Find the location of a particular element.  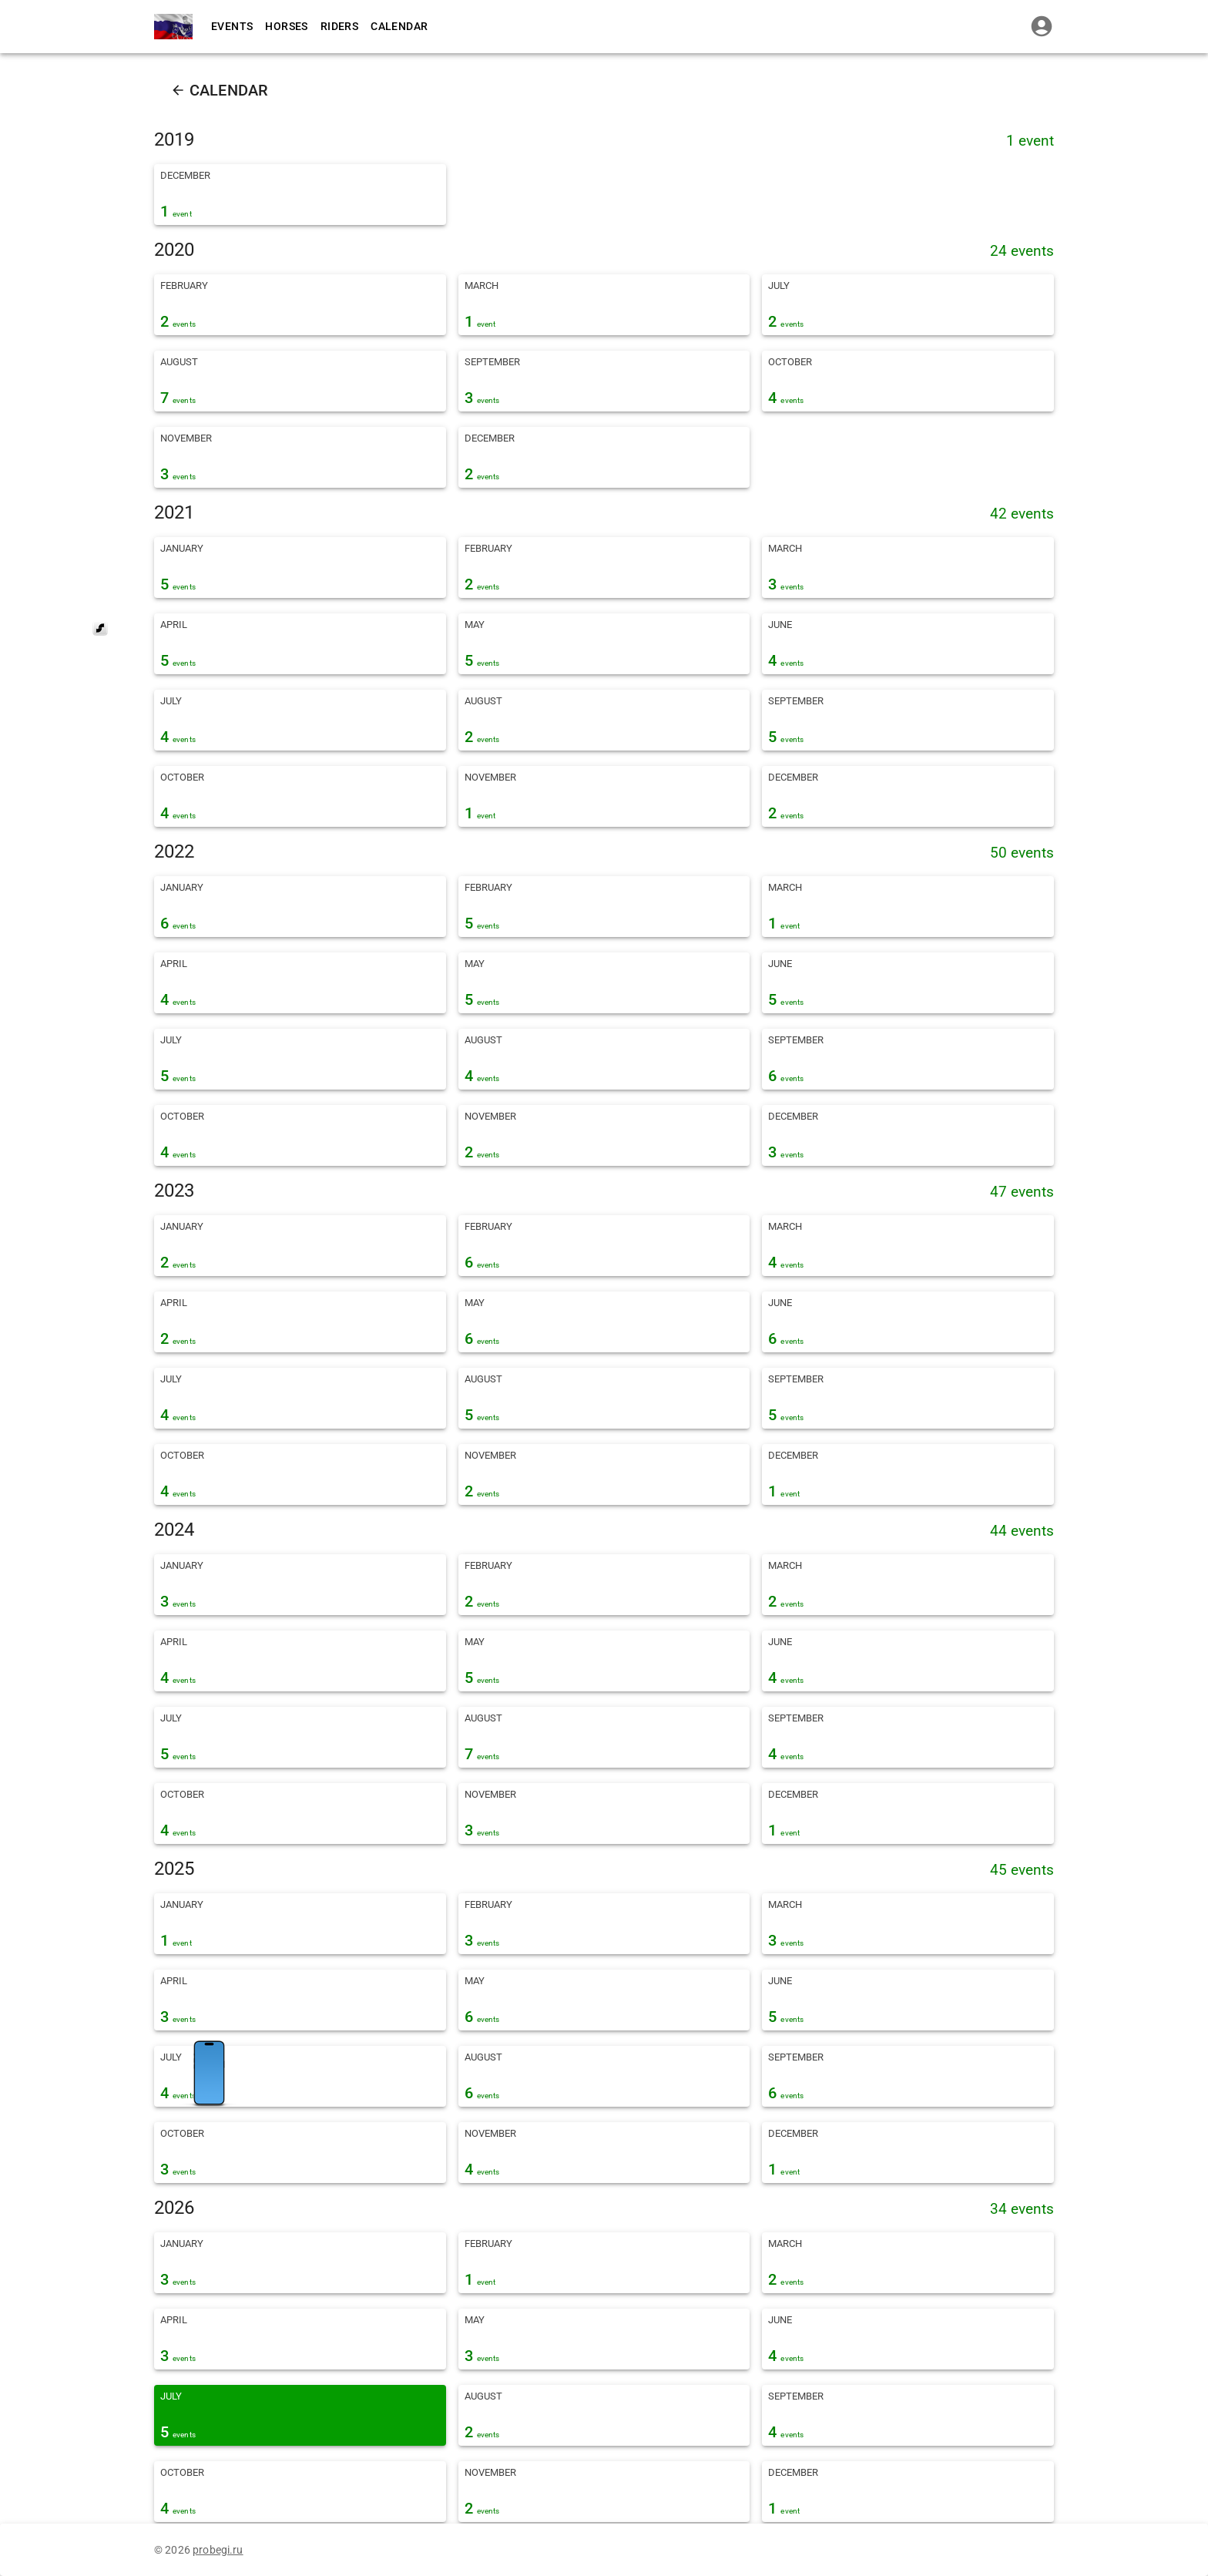

iPhone 15 device icon is located at coordinates (209, 2074).